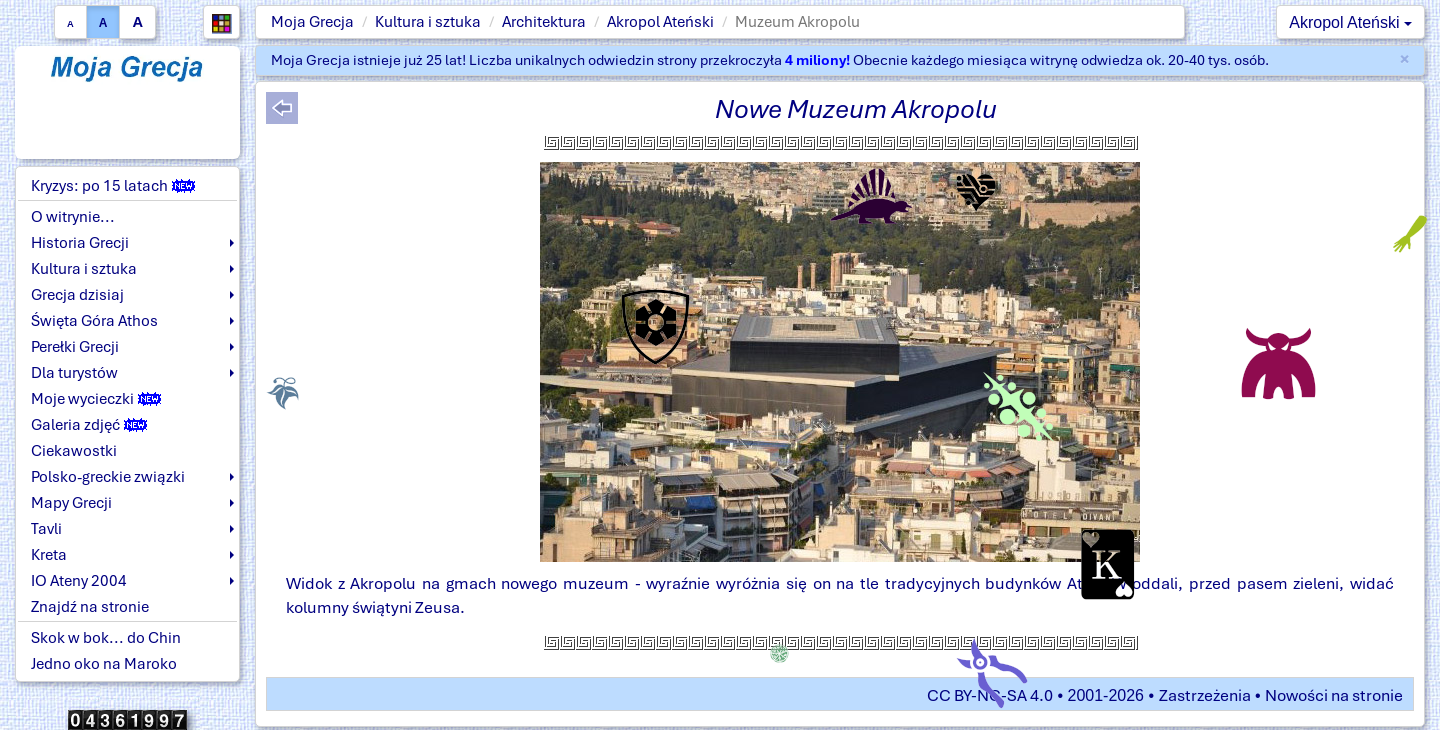  What do you see at coordinates (992, 673) in the screenshot?
I see `access gardening or pruning tools` at bounding box center [992, 673].